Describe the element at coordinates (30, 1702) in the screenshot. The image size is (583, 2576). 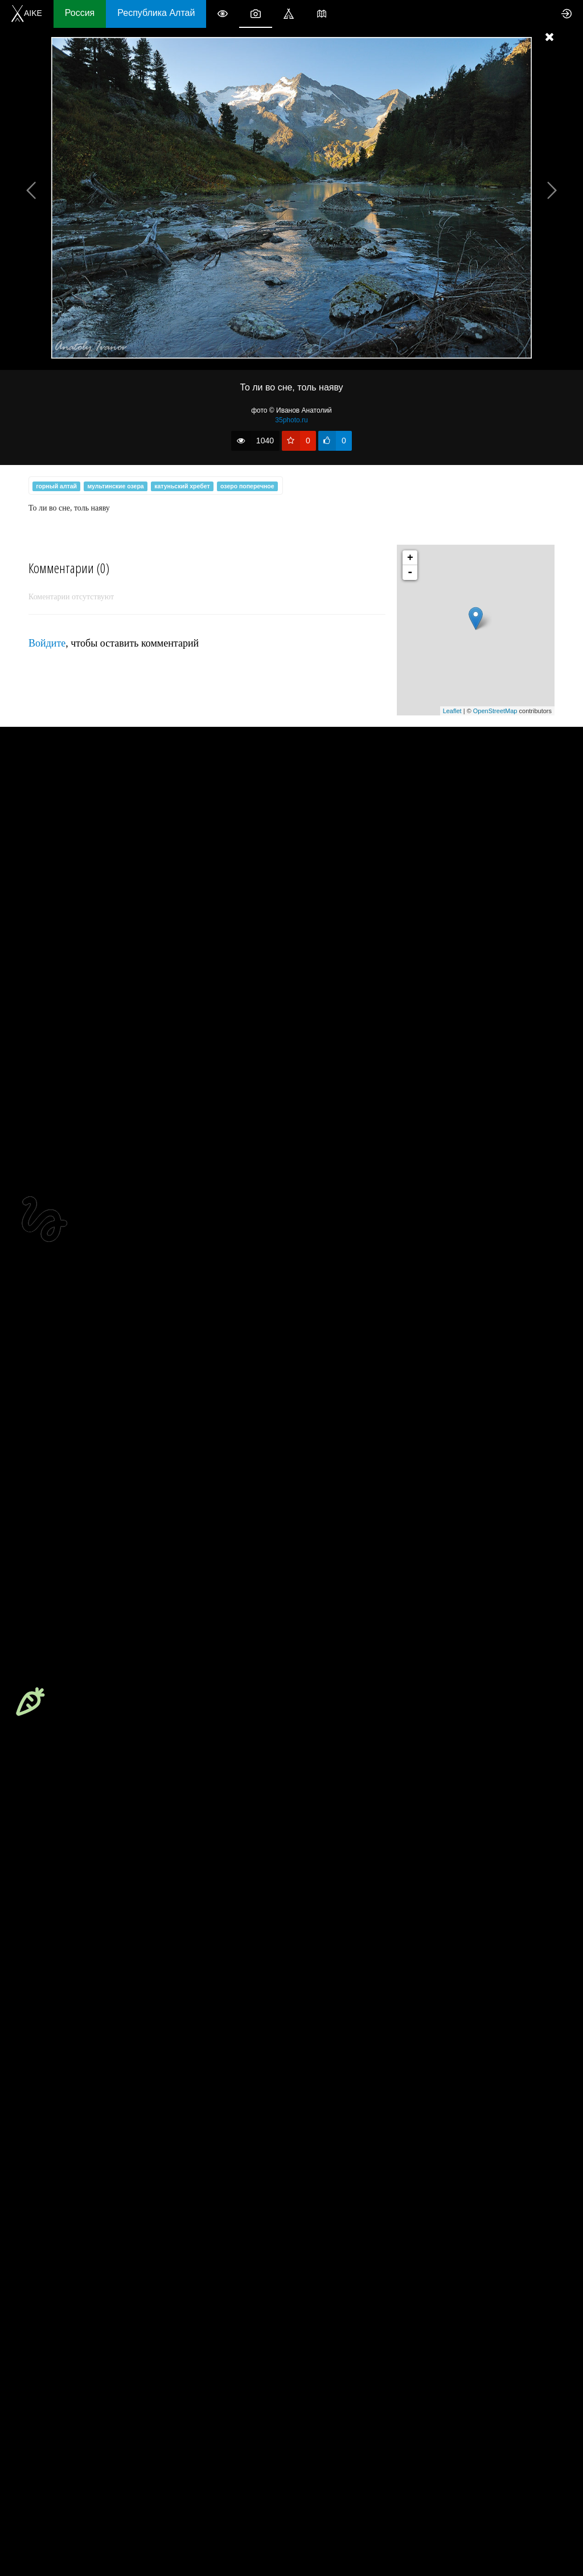
I see `browse vegetable or produce category` at that location.